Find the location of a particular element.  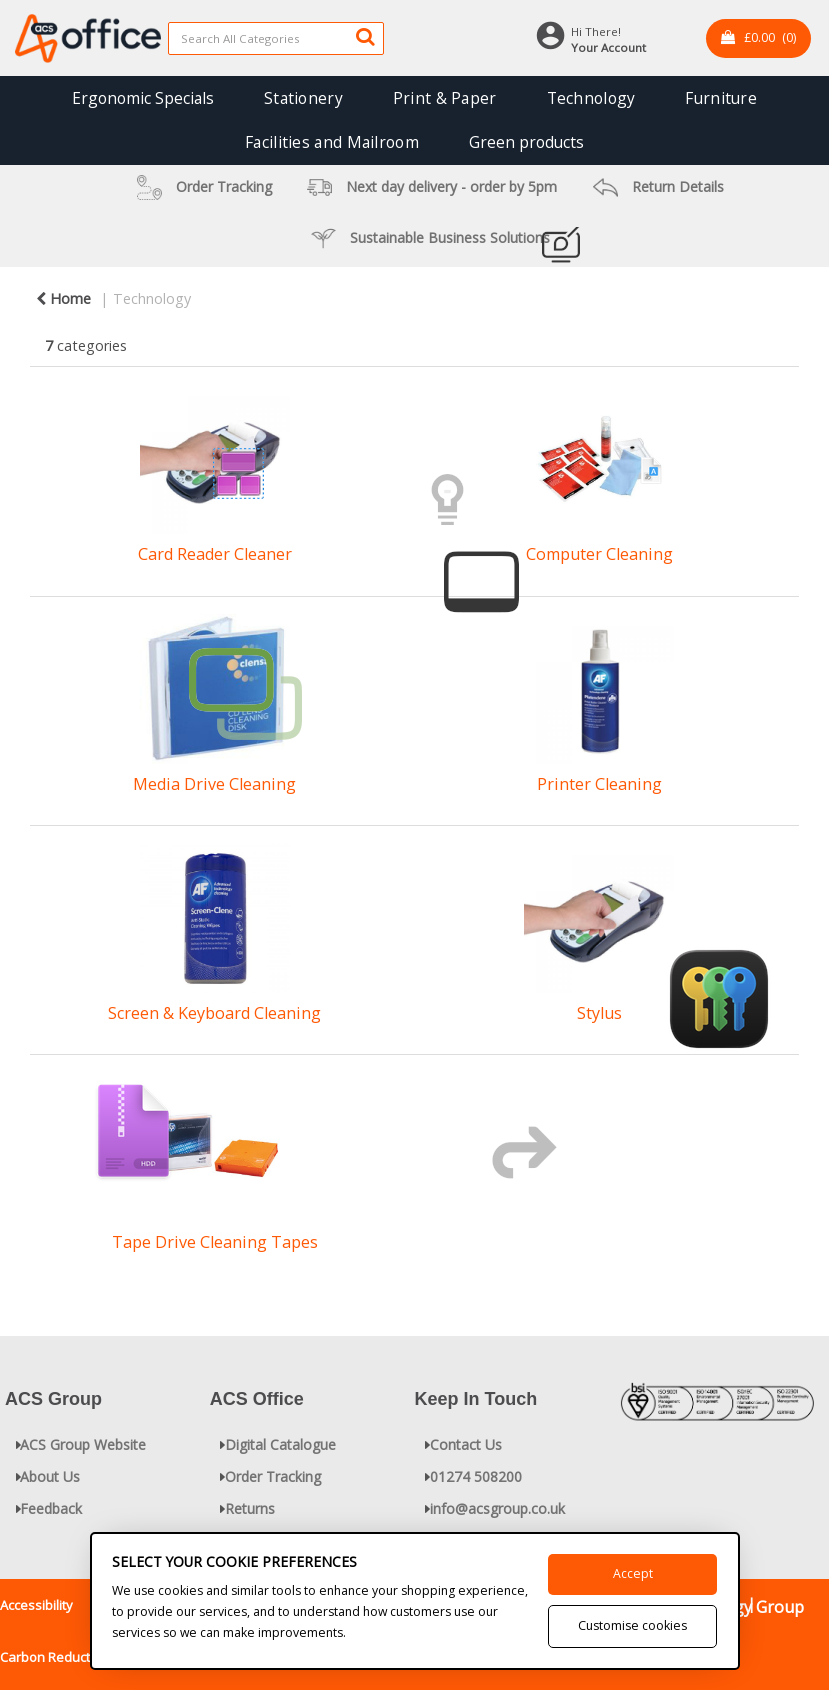

open password manager app is located at coordinates (719, 999).